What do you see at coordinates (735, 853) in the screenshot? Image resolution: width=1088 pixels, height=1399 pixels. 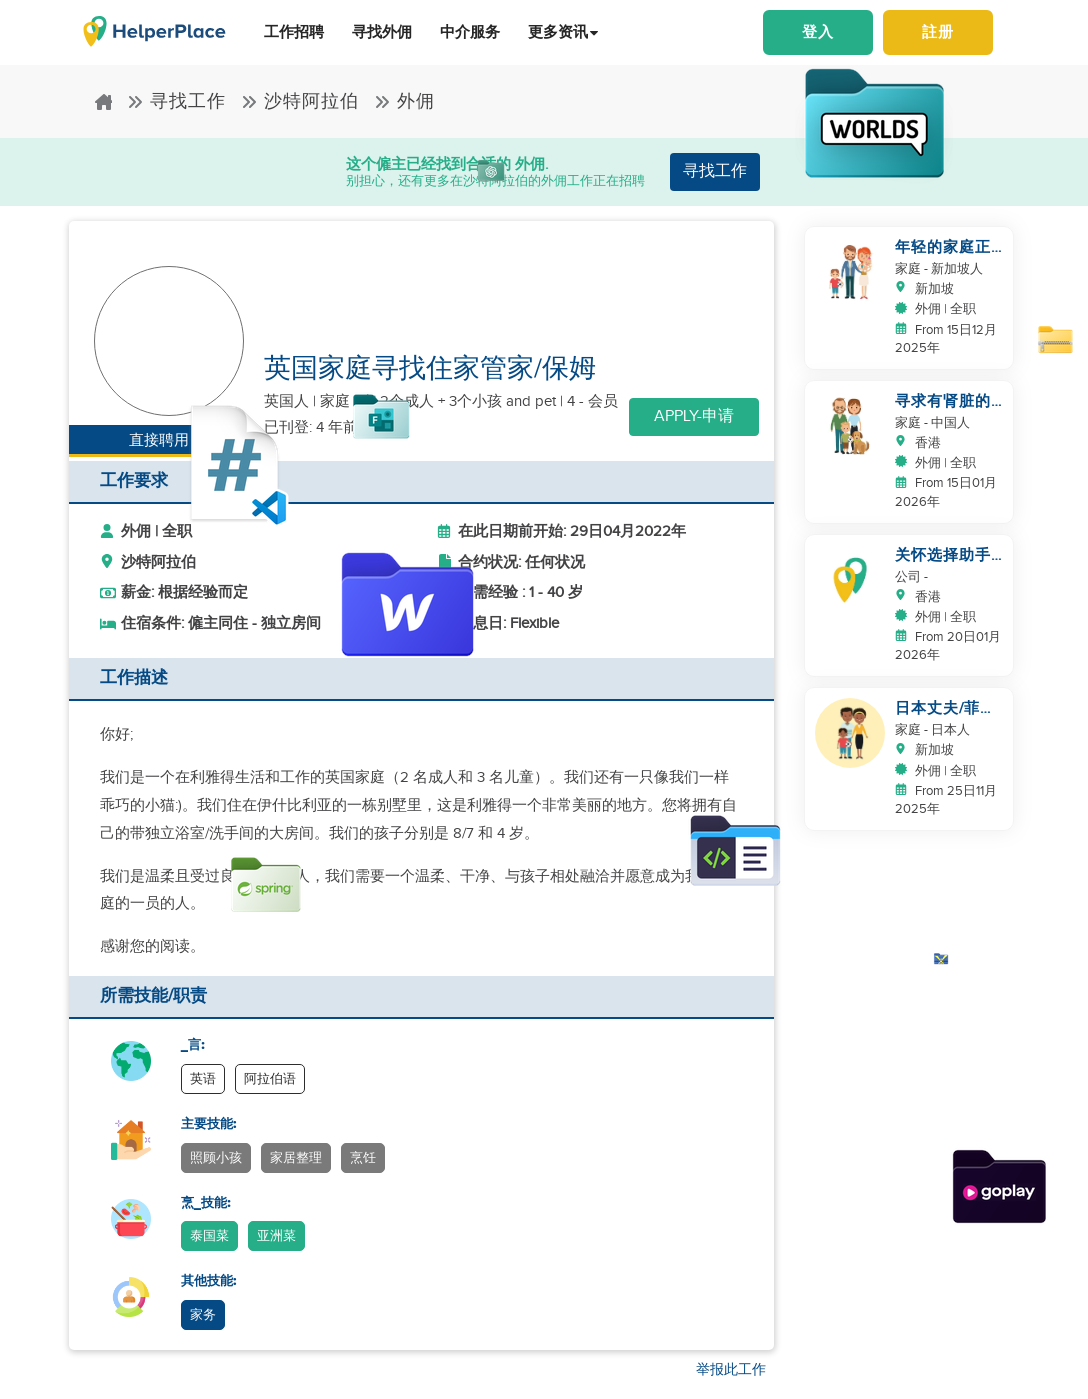 I see `open folder containing programming files` at bounding box center [735, 853].